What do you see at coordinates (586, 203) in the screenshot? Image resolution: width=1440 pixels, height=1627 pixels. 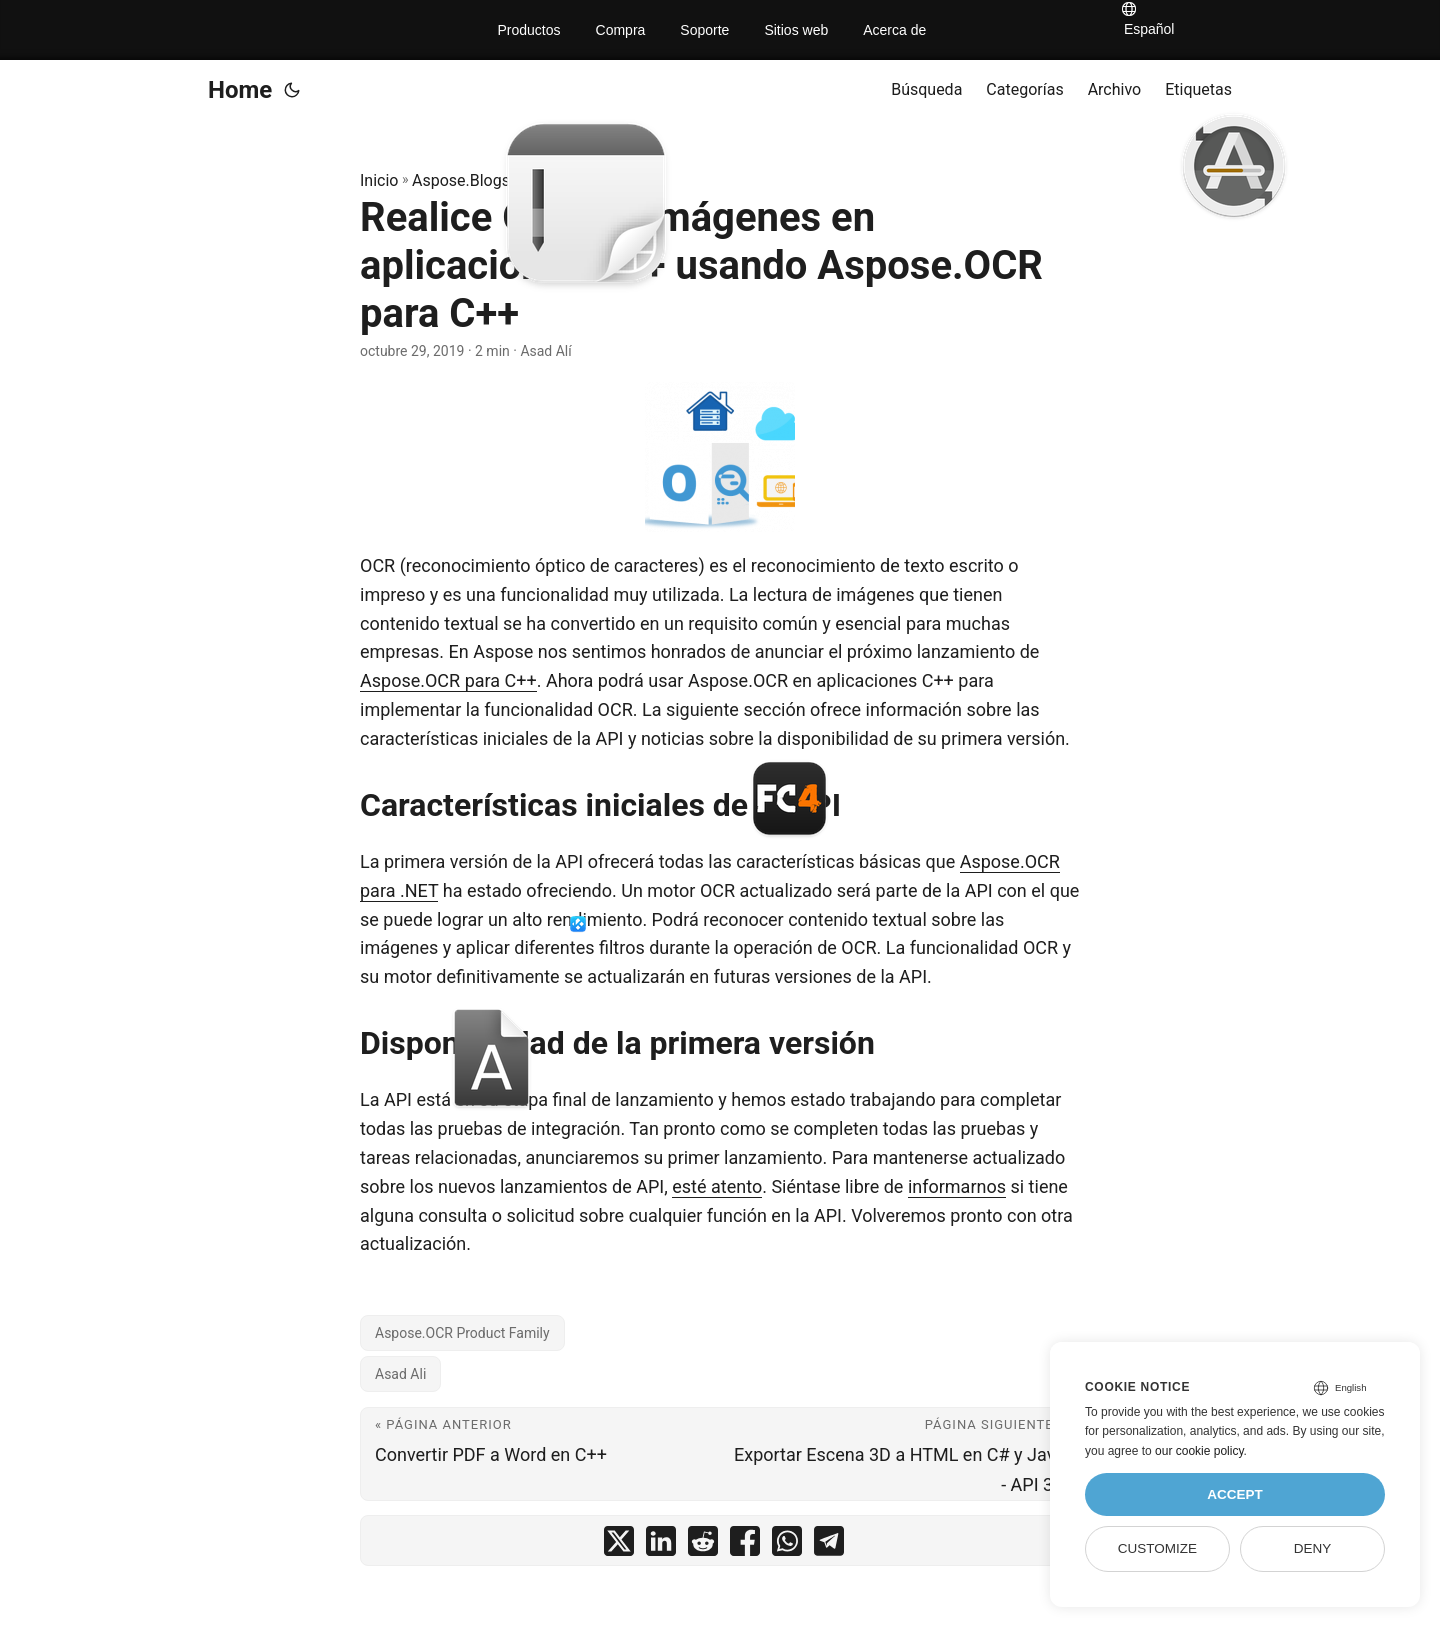 I see `configure tablet or stylus input settings` at bounding box center [586, 203].